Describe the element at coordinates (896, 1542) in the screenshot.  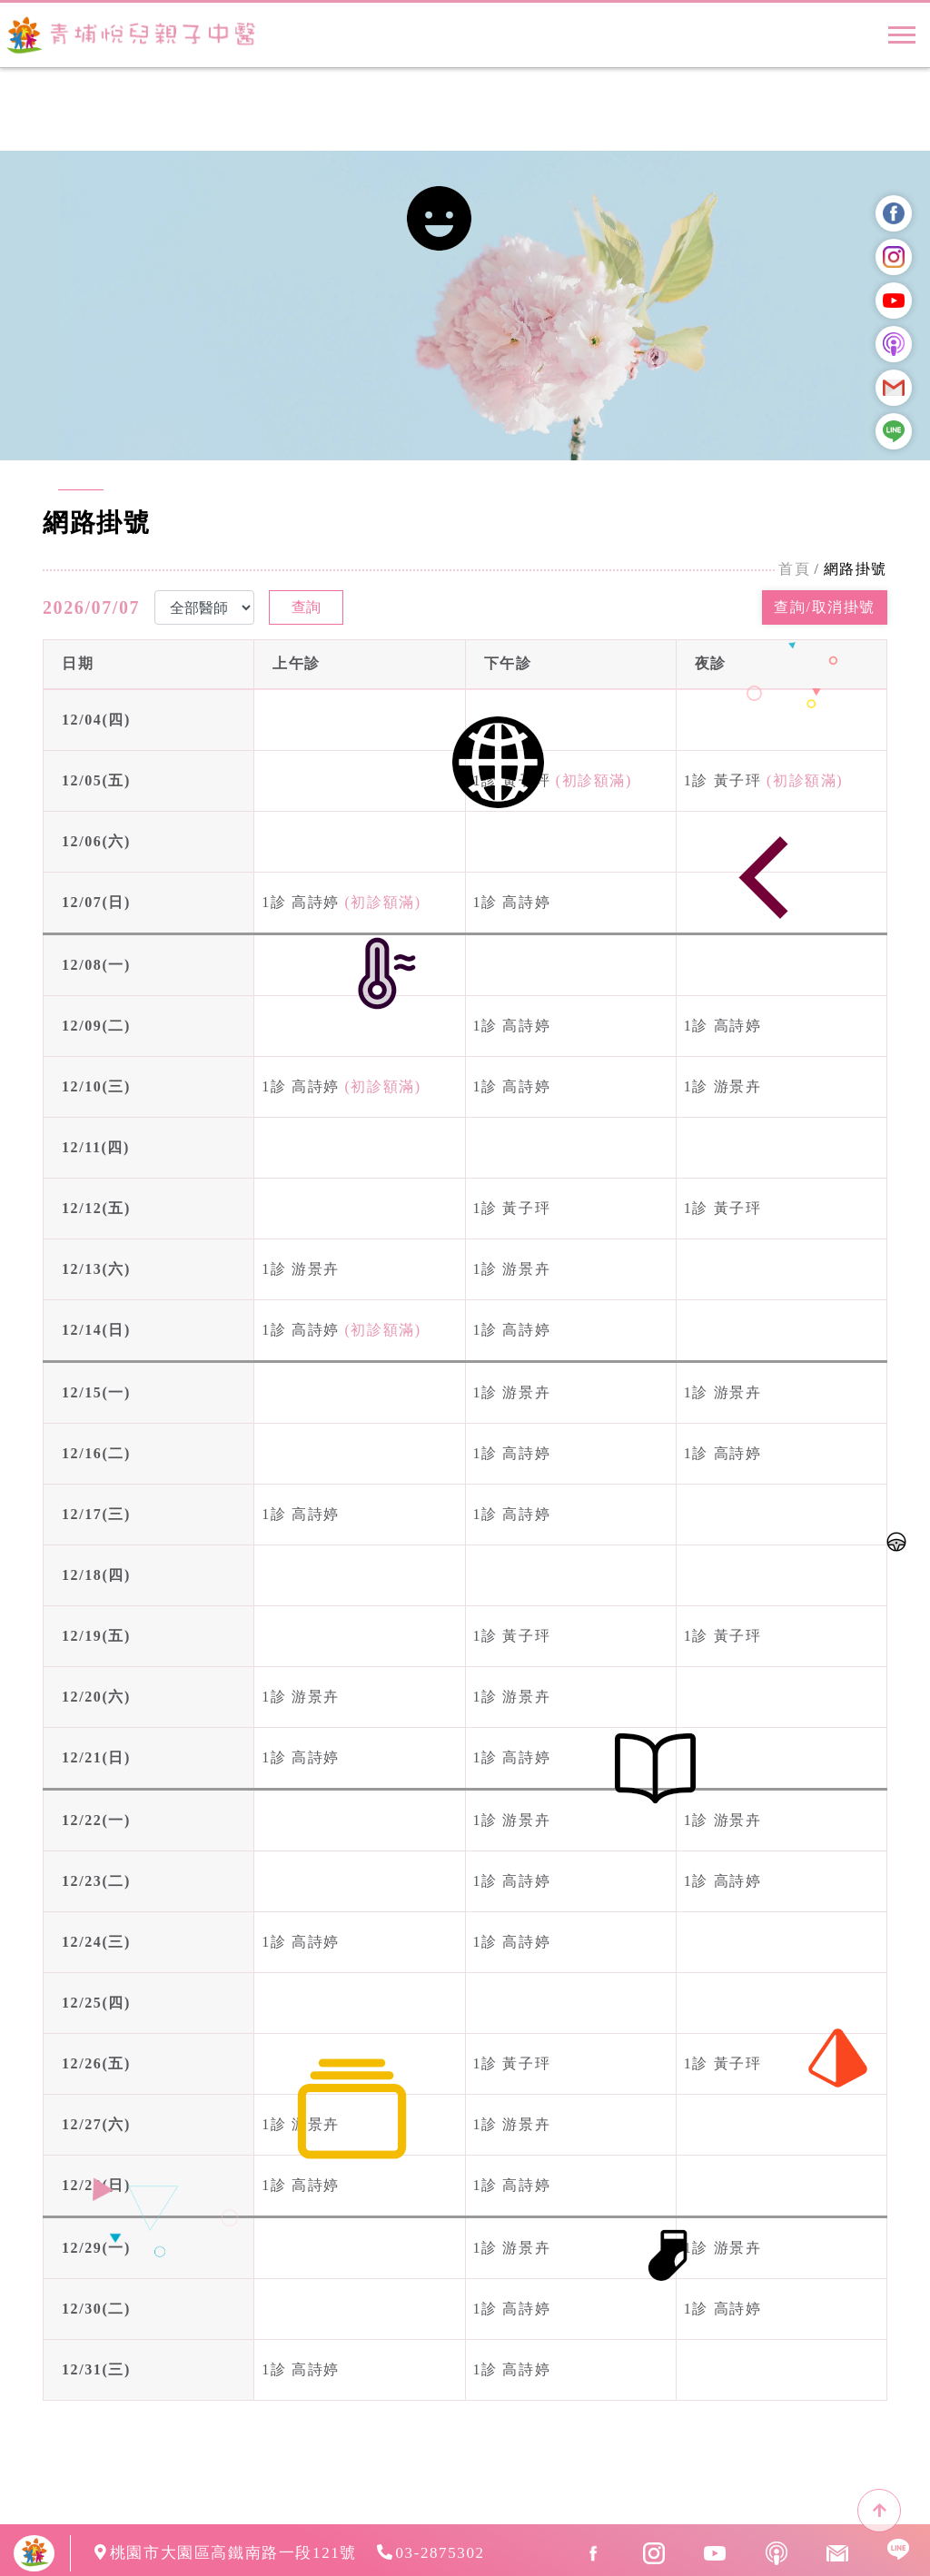
I see `access driving or navigation mode` at that location.